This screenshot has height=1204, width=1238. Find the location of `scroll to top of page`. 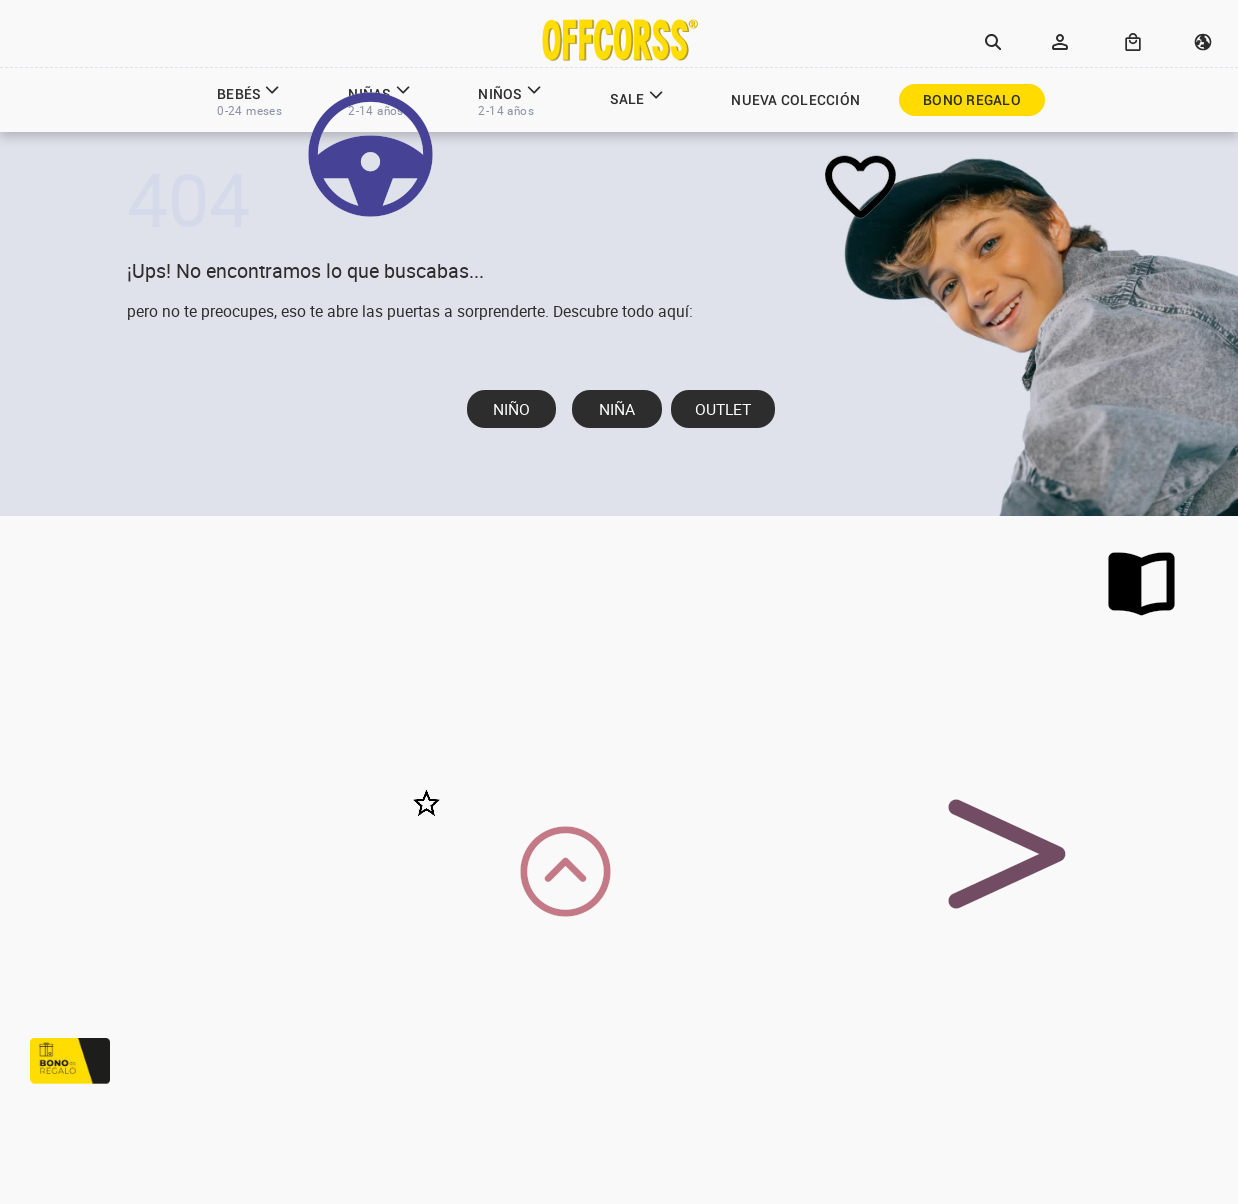

scroll to top of page is located at coordinates (565, 871).